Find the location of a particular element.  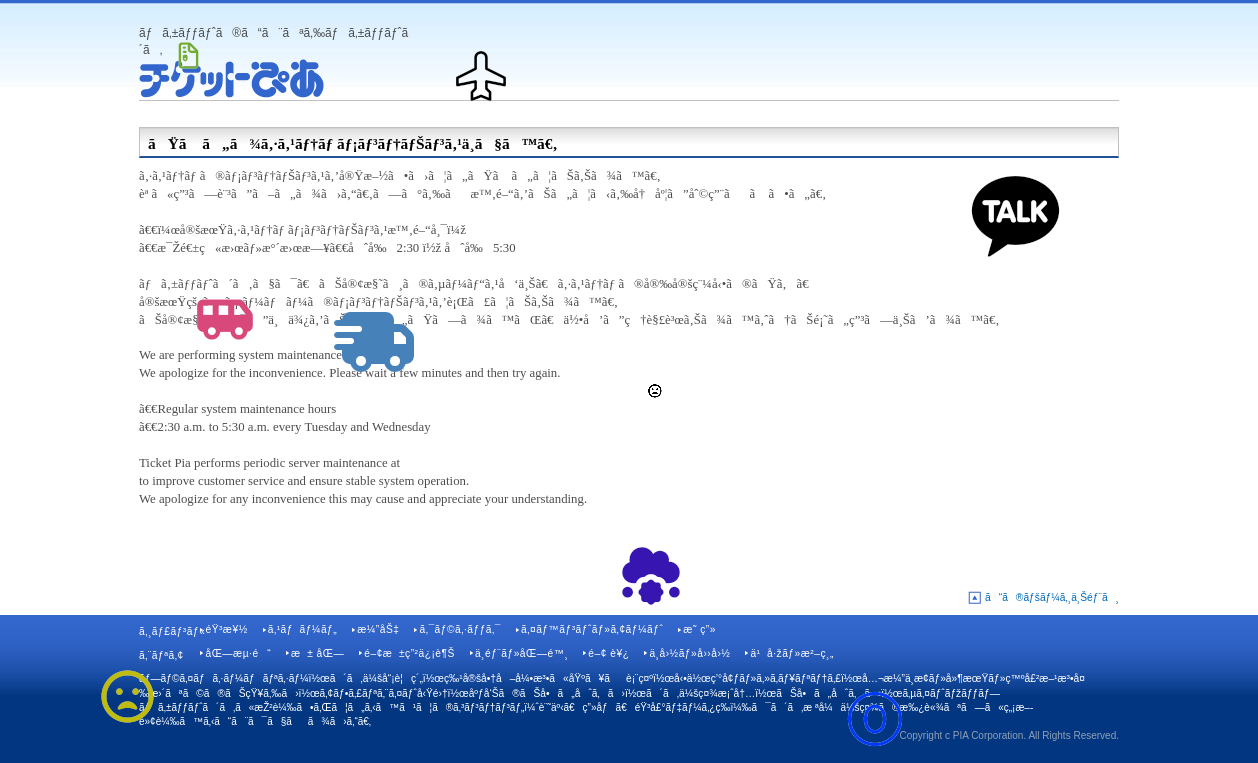

indicates zero items or notifications is located at coordinates (875, 719).